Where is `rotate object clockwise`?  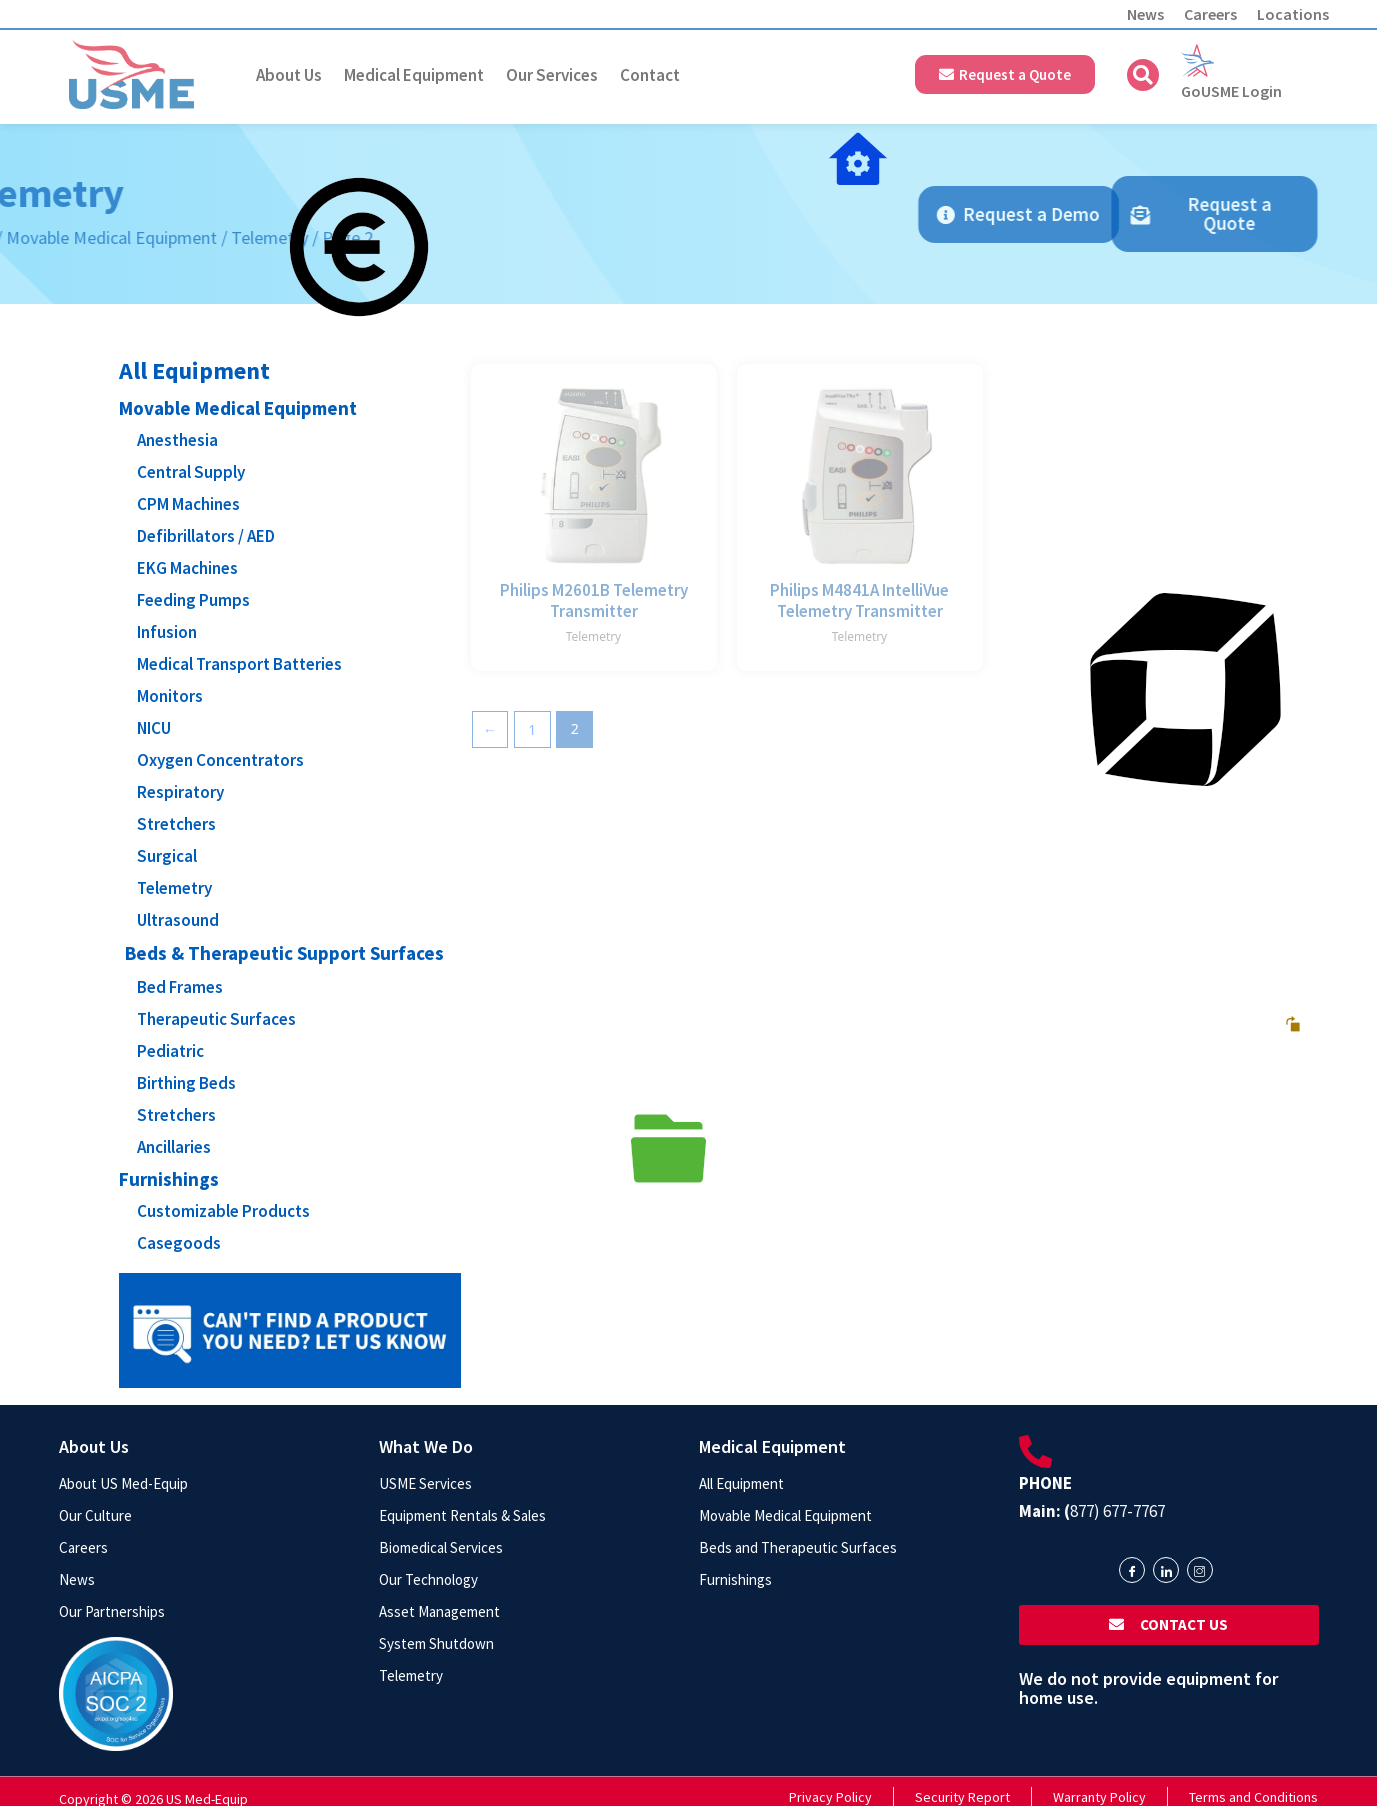
rotate object clockwise is located at coordinates (1293, 1024).